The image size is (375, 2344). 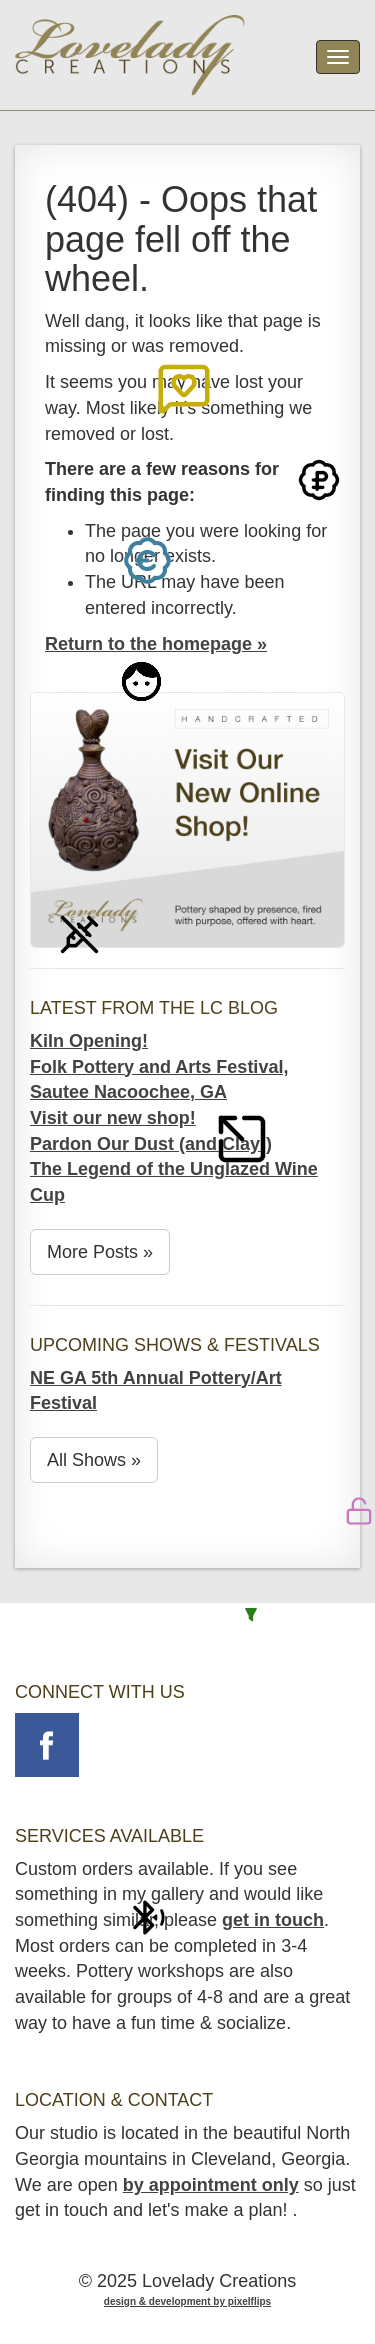 What do you see at coordinates (148, 1917) in the screenshot?
I see `searching for nearby bluetooth devices` at bounding box center [148, 1917].